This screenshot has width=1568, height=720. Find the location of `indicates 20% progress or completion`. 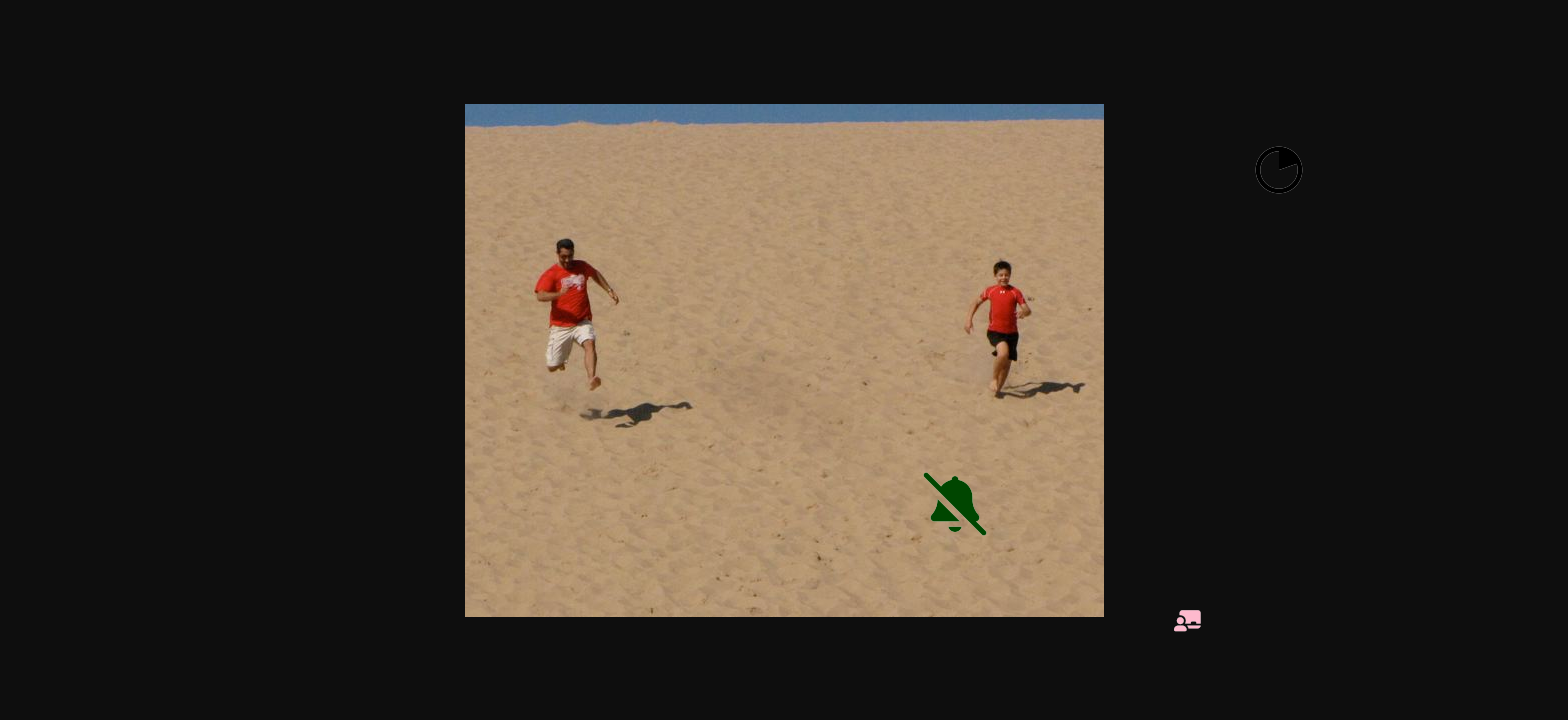

indicates 20% progress or completion is located at coordinates (1279, 170).